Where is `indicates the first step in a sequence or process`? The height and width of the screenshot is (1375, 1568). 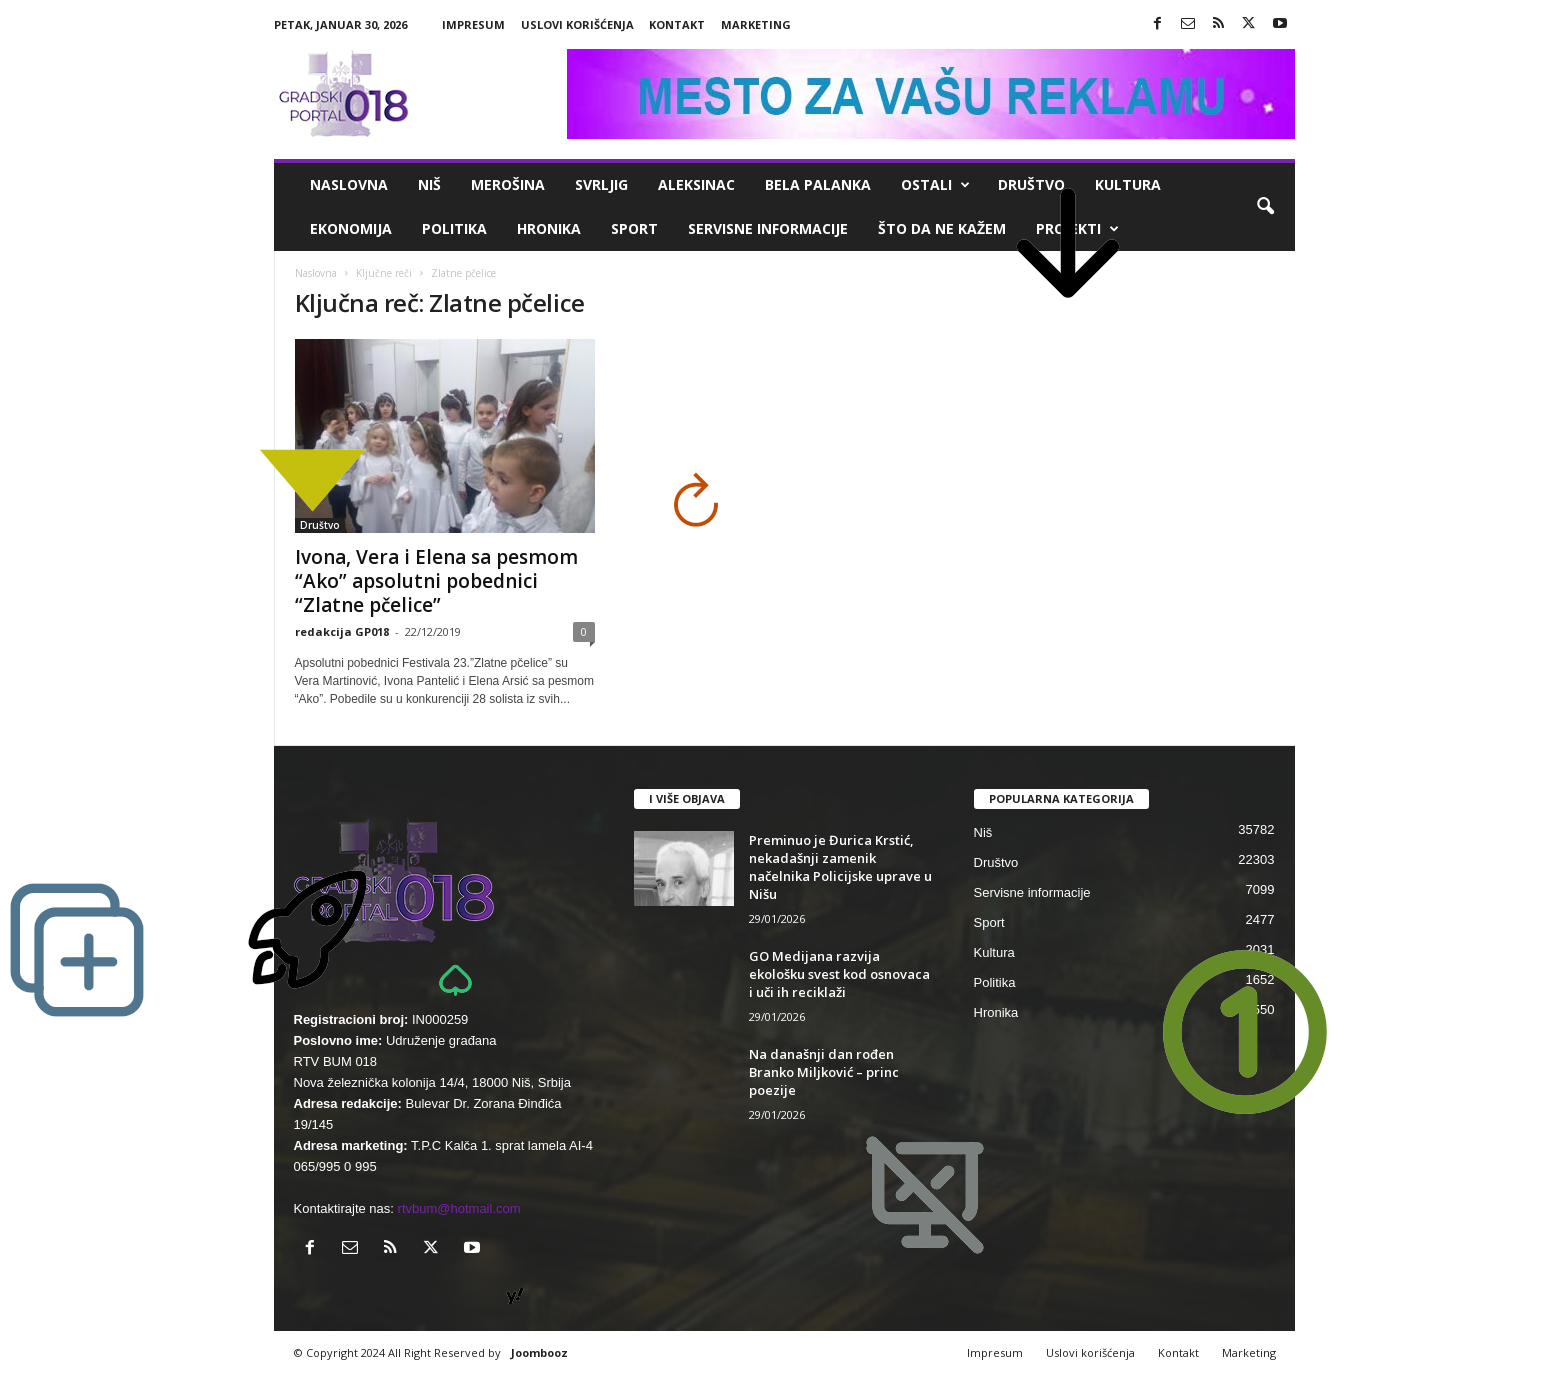 indicates the first step in a sequence or process is located at coordinates (1245, 1032).